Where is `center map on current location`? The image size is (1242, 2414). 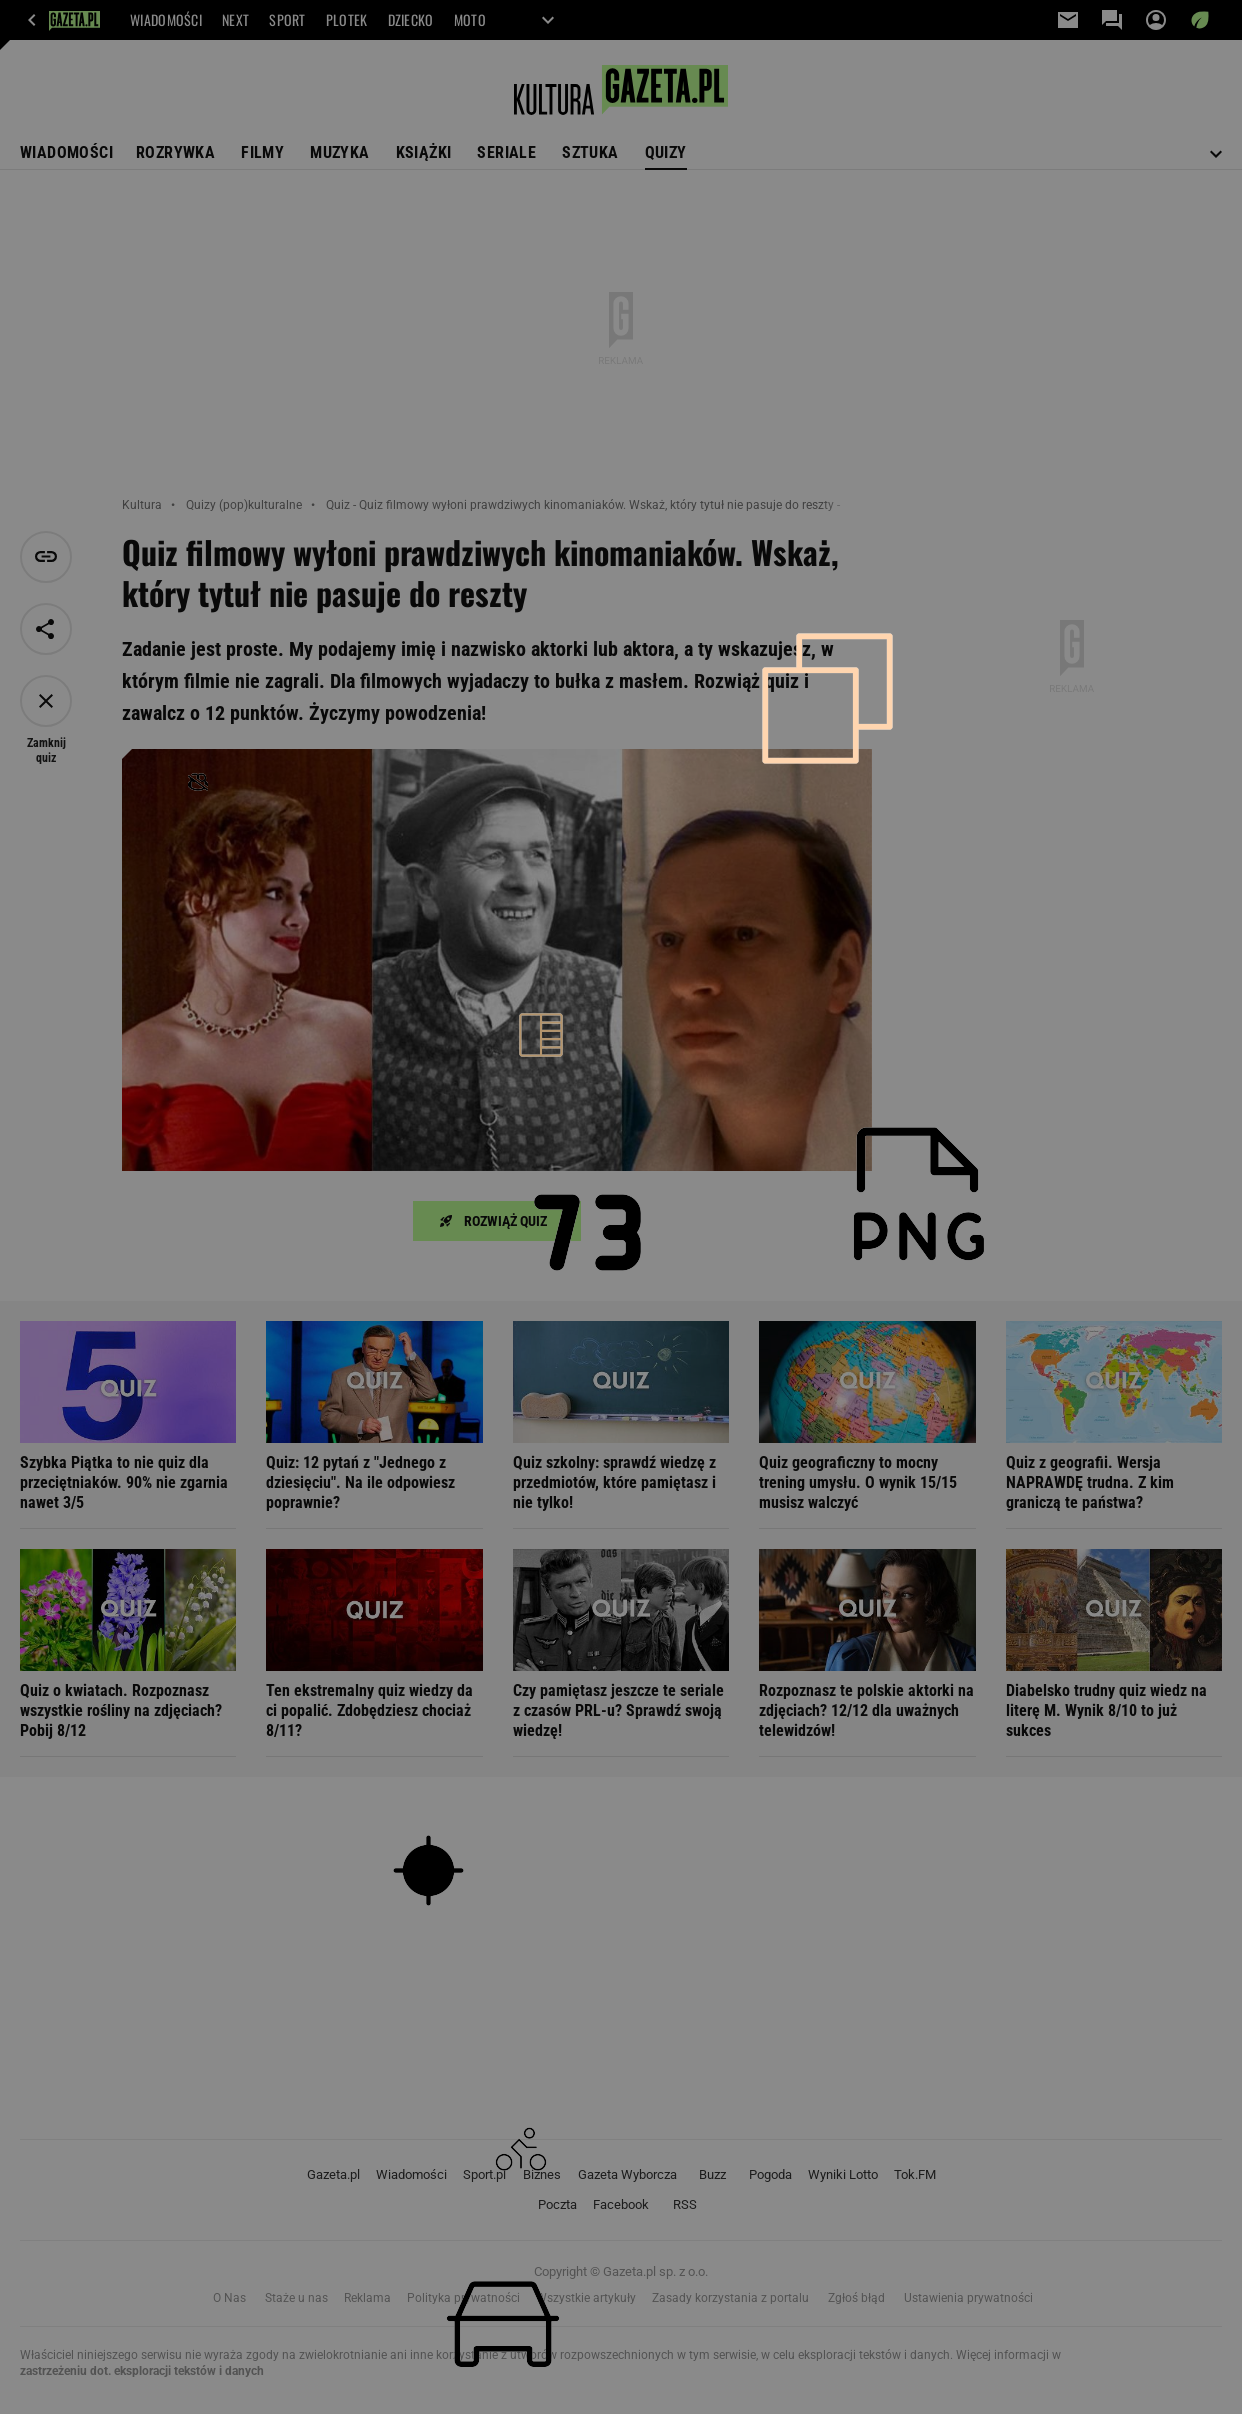 center map on current location is located at coordinates (428, 1870).